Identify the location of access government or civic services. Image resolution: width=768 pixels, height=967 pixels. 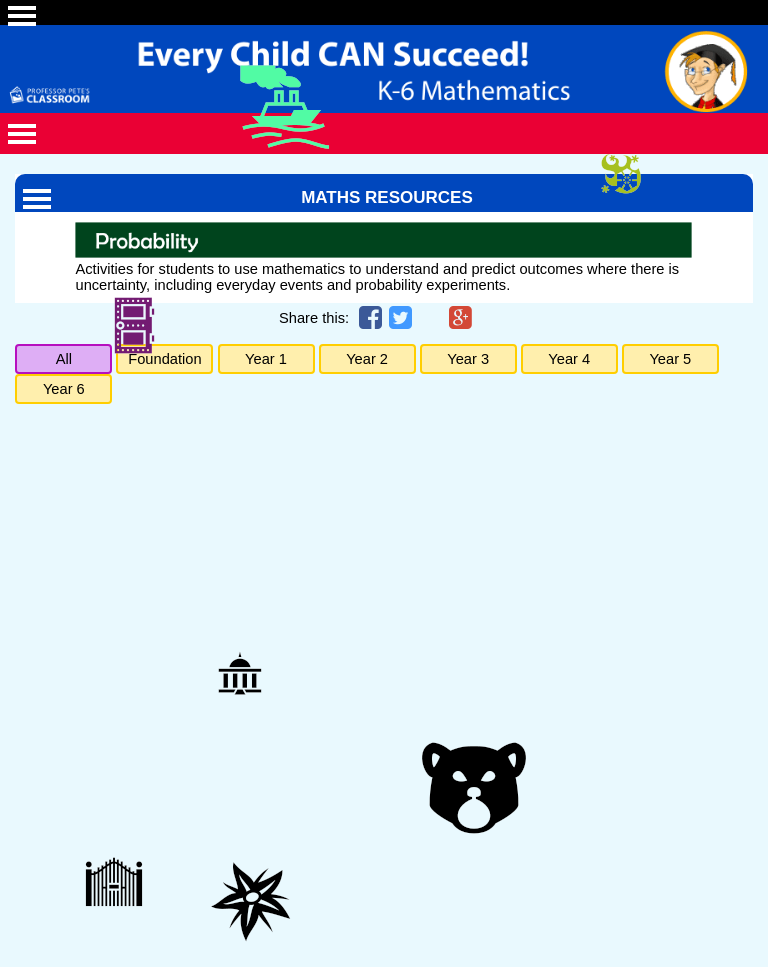
(240, 673).